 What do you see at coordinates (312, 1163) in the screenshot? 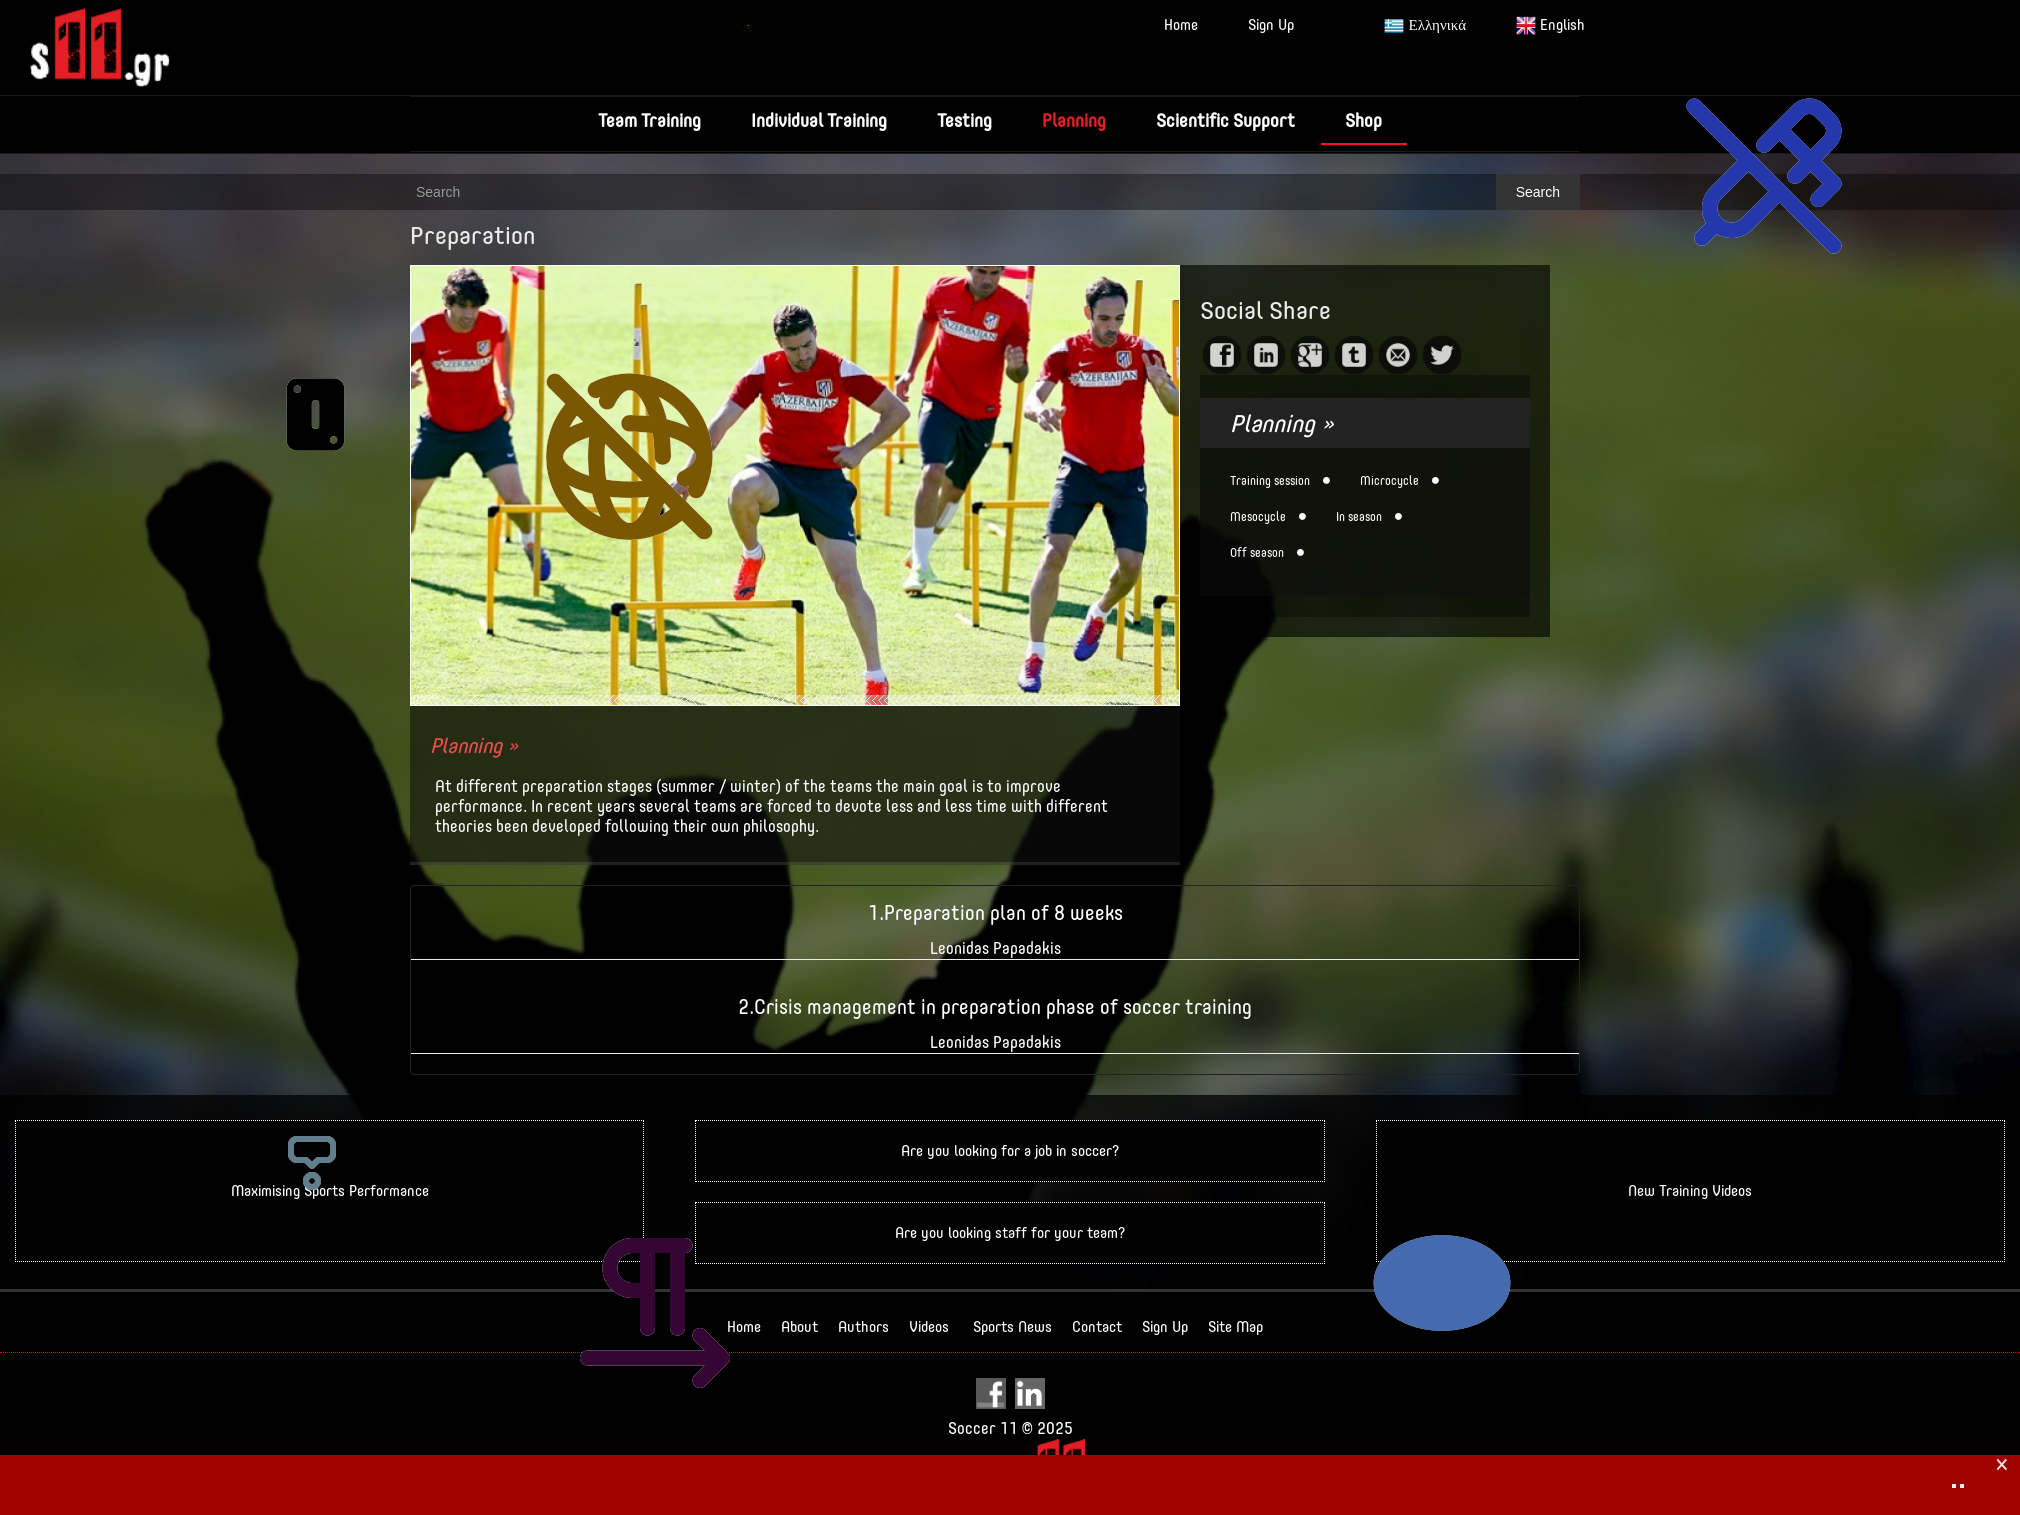
I see `view tooltip or help information` at bounding box center [312, 1163].